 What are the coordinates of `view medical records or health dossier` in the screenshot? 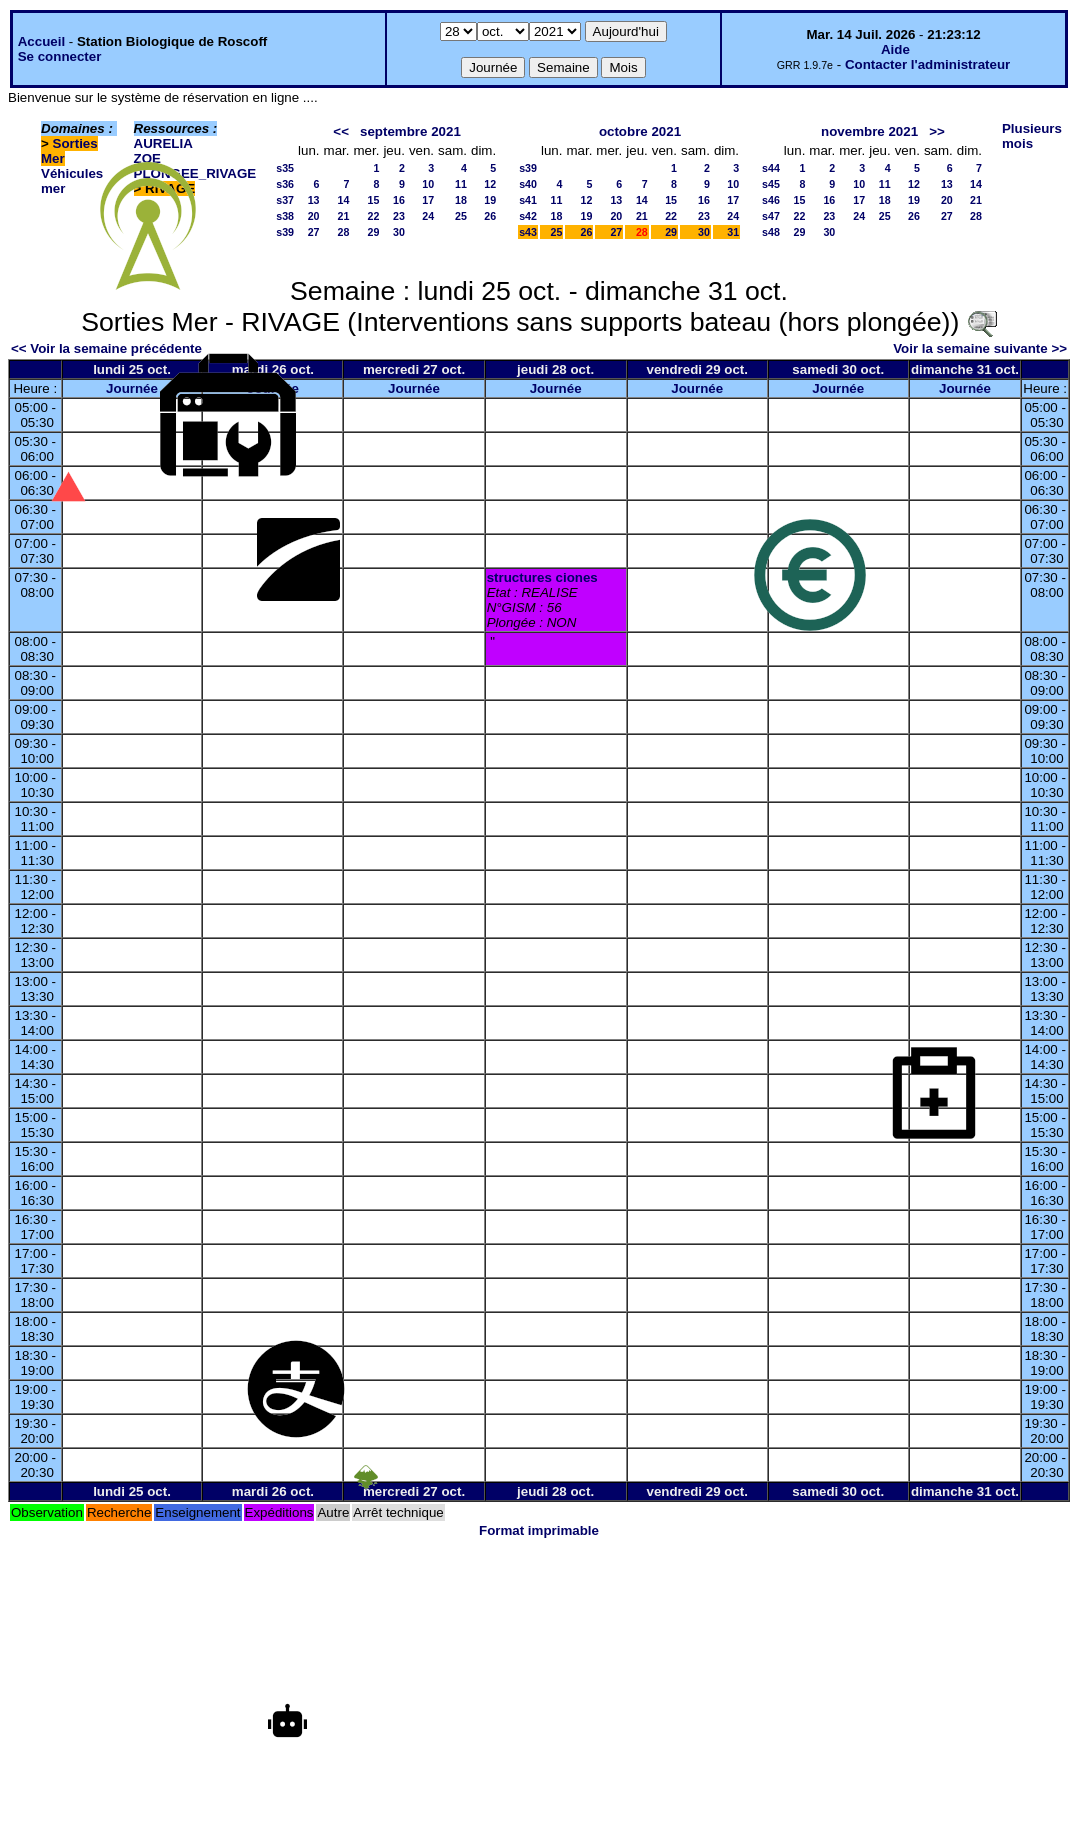 It's located at (934, 1093).